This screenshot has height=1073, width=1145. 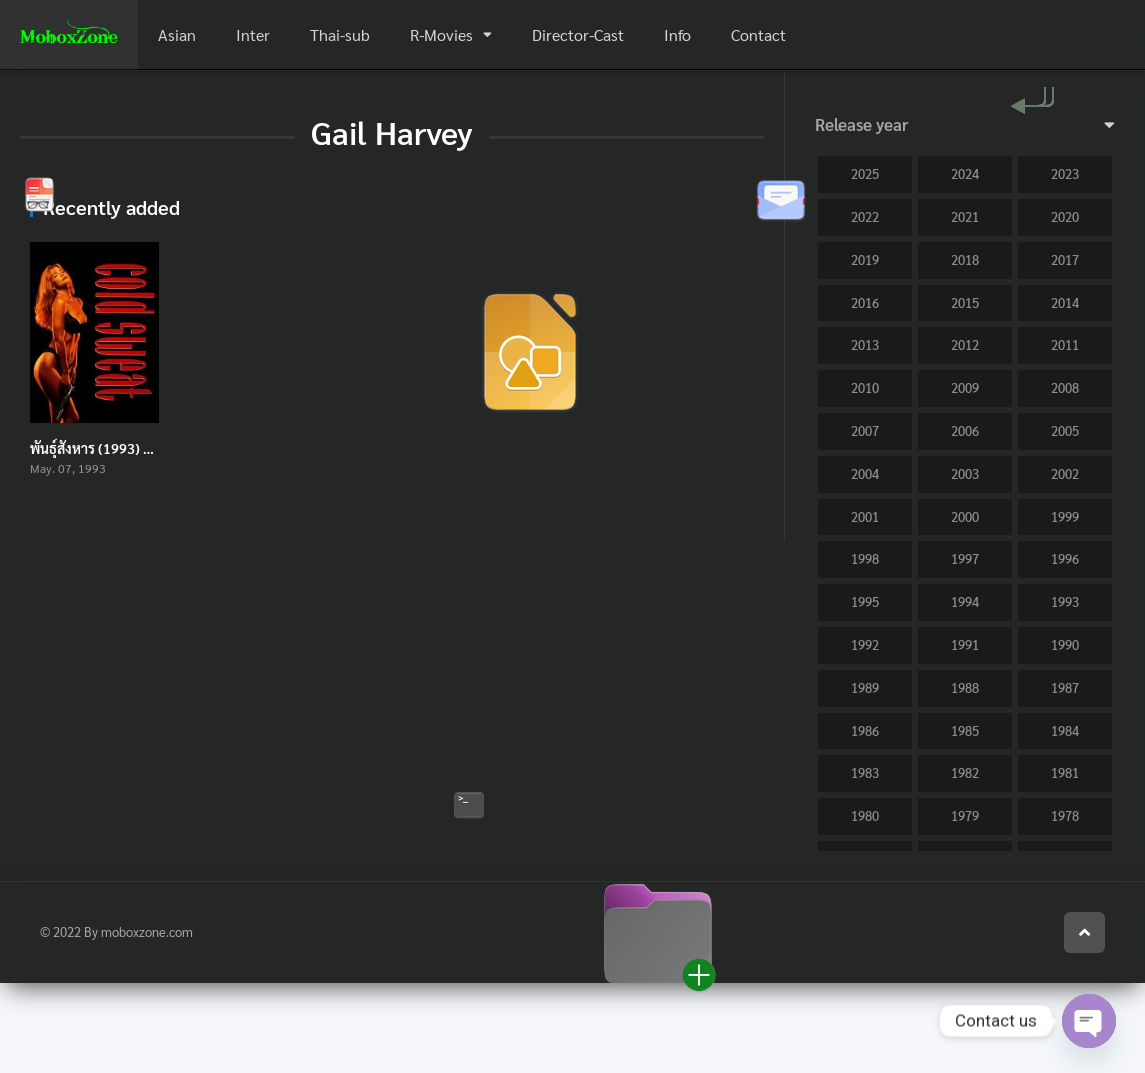 I want to click on create a new folder, so click(x=658, y=934).